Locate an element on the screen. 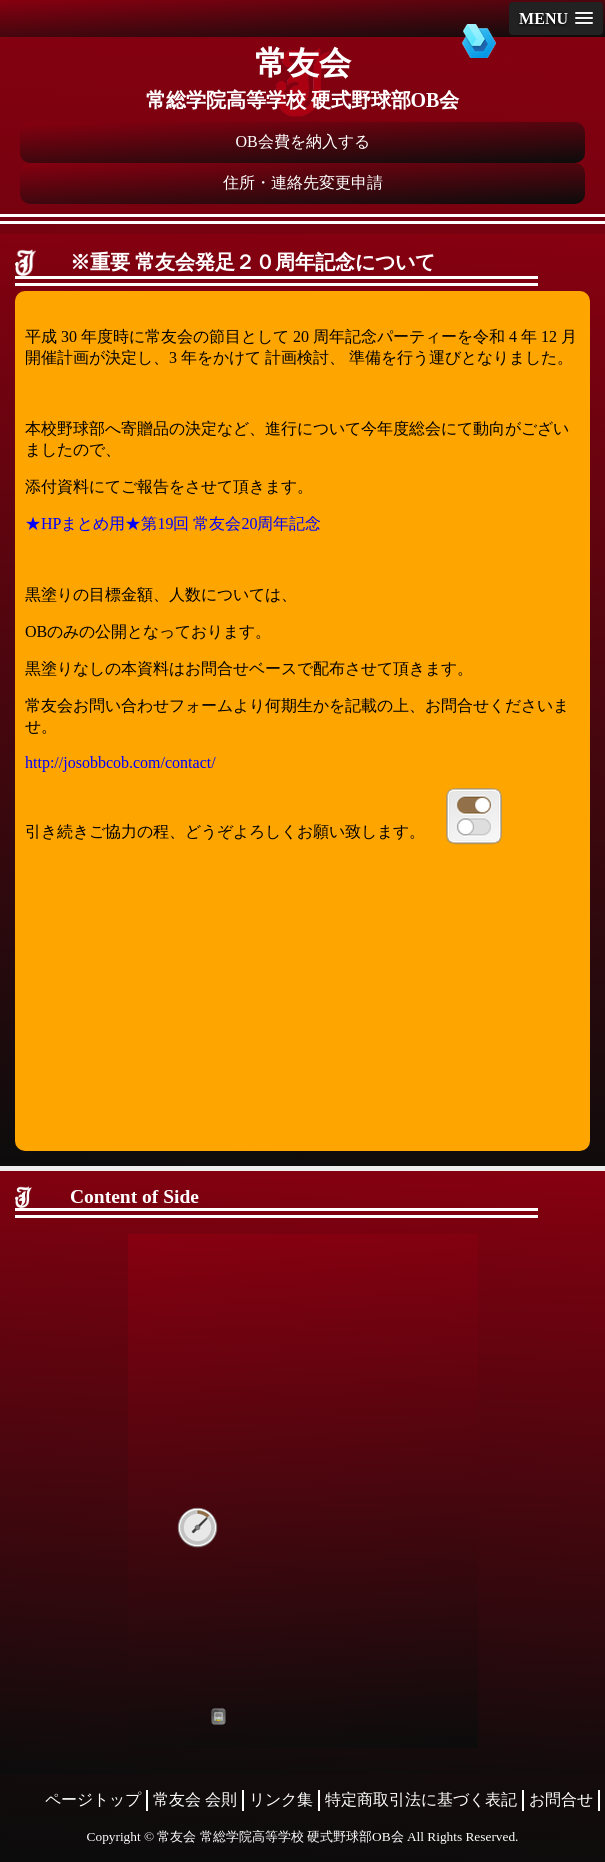  nintendo ds rom file is located at coordinates (218, 1716).